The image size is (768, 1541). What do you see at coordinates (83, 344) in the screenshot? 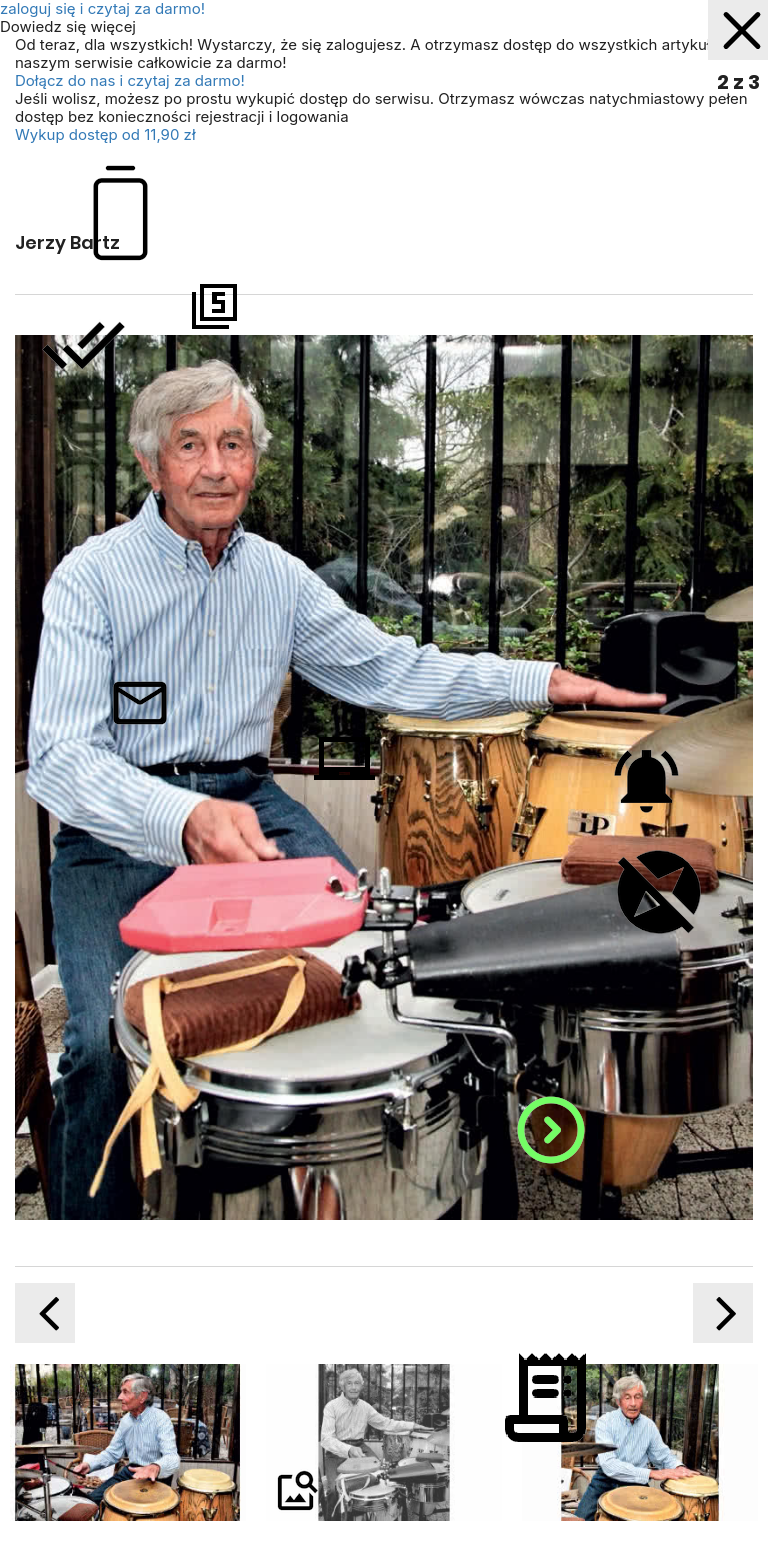
I see `all items marked as complete` at bounding box center [83, 344].